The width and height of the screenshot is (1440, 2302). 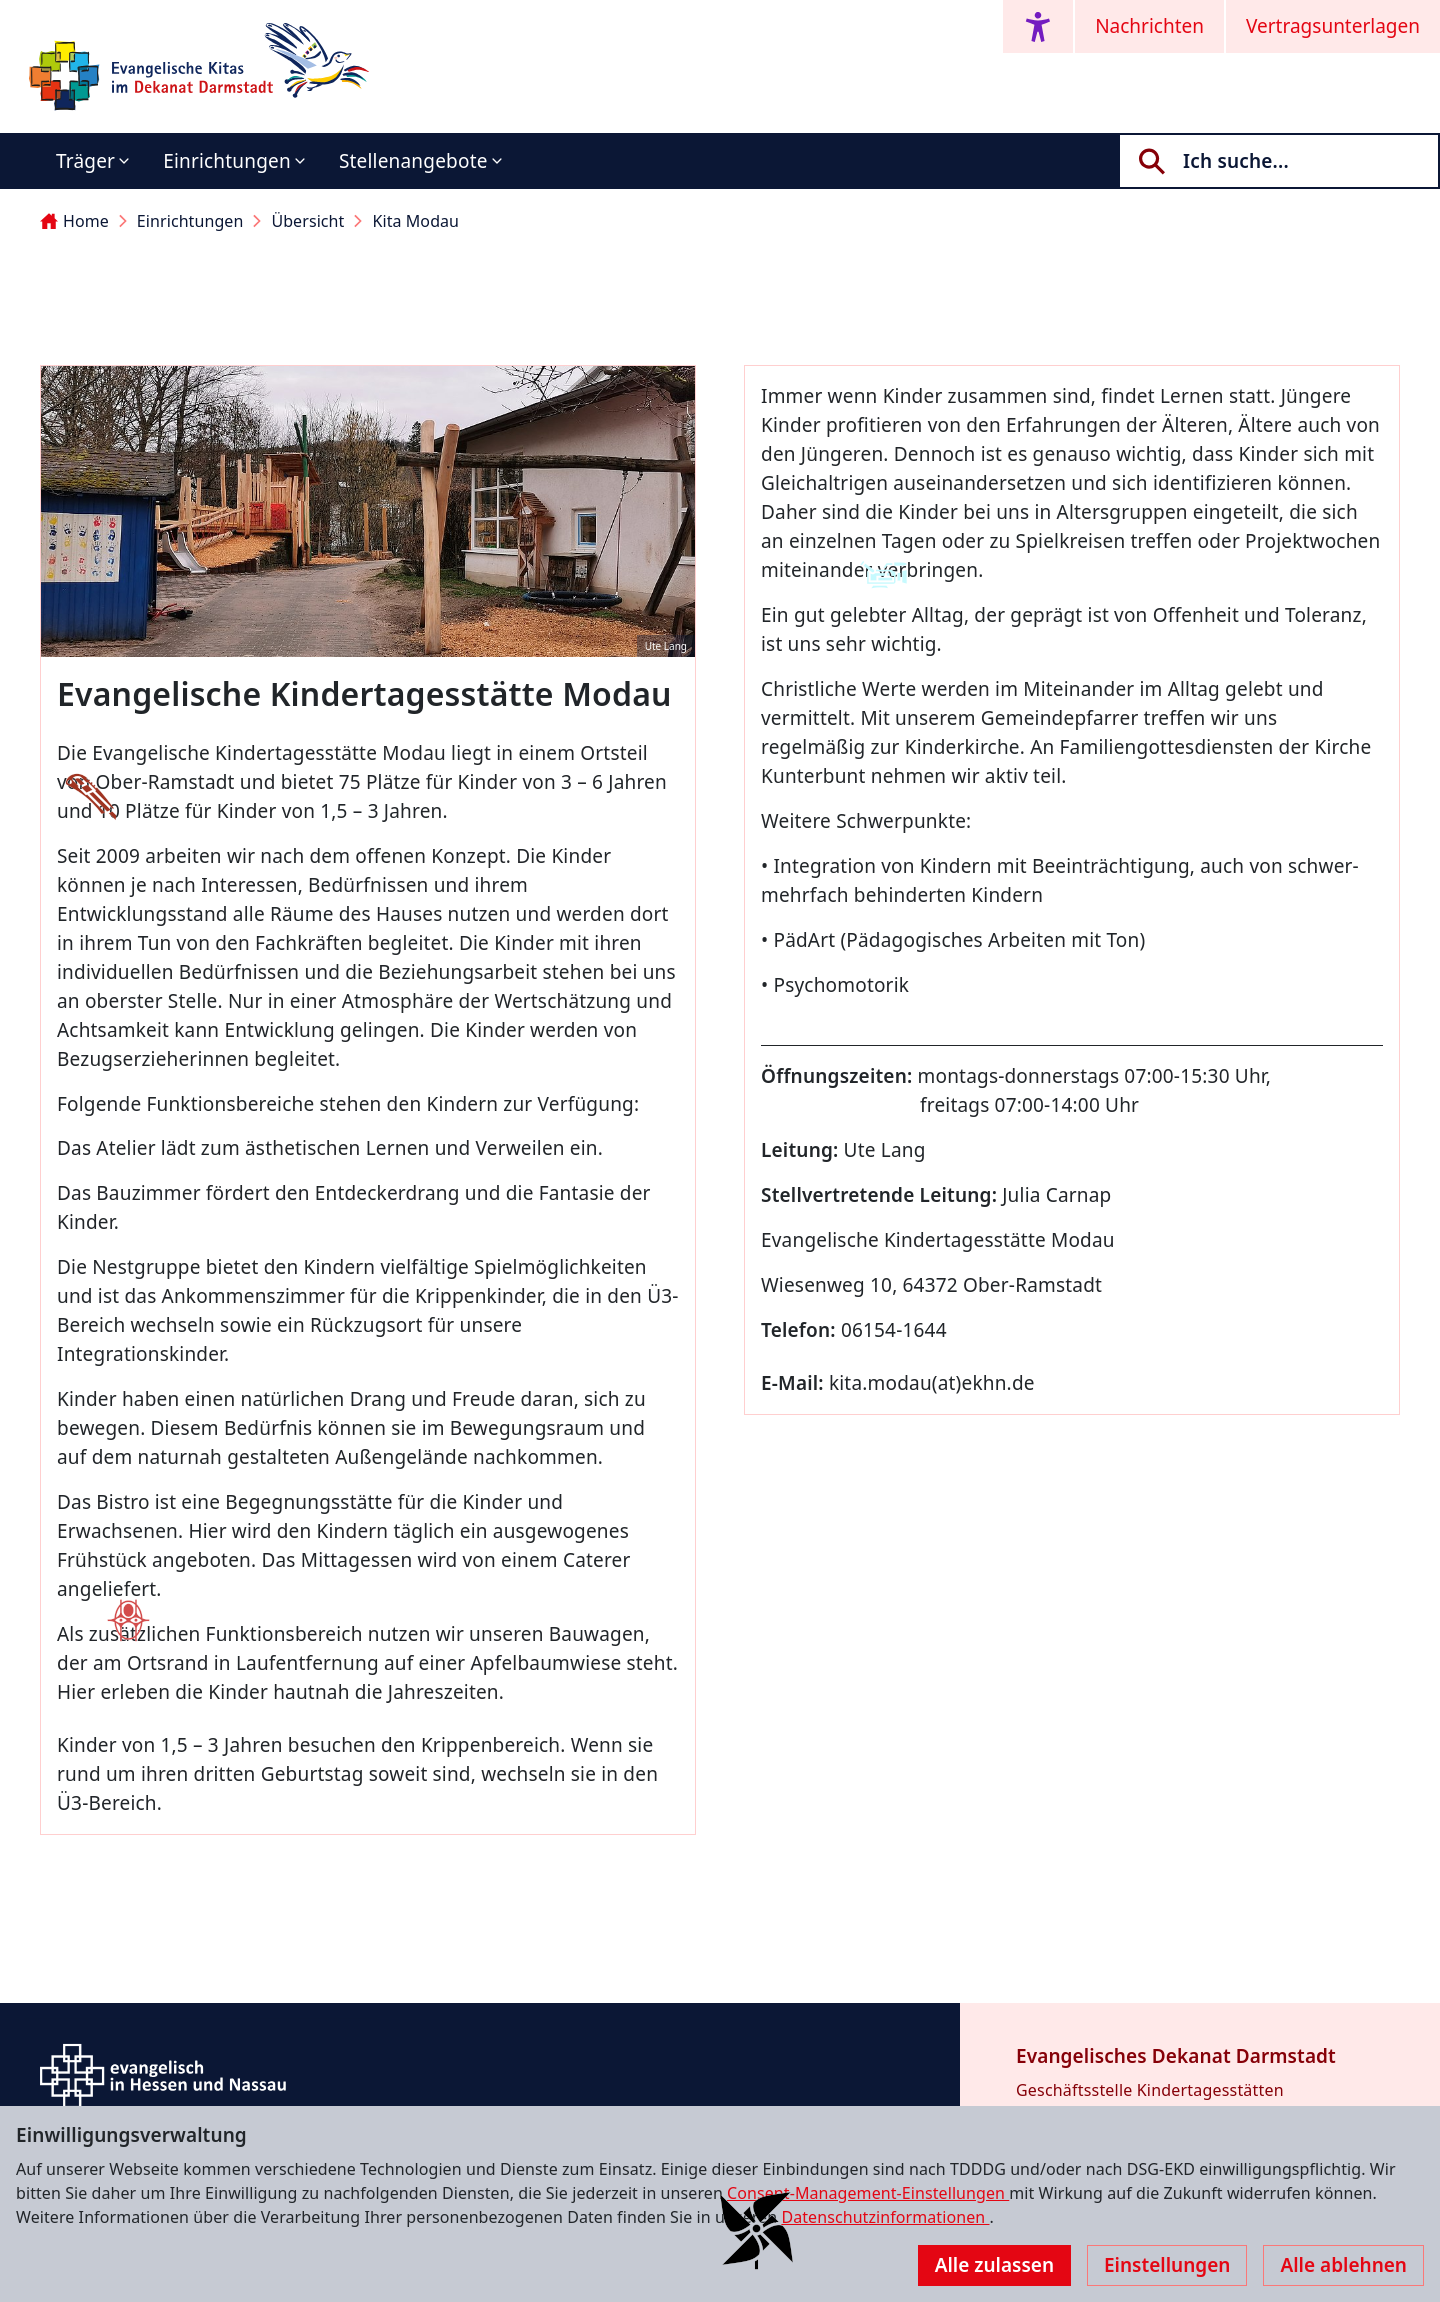 I want to click on start recording video, so click(x=883, y=574).